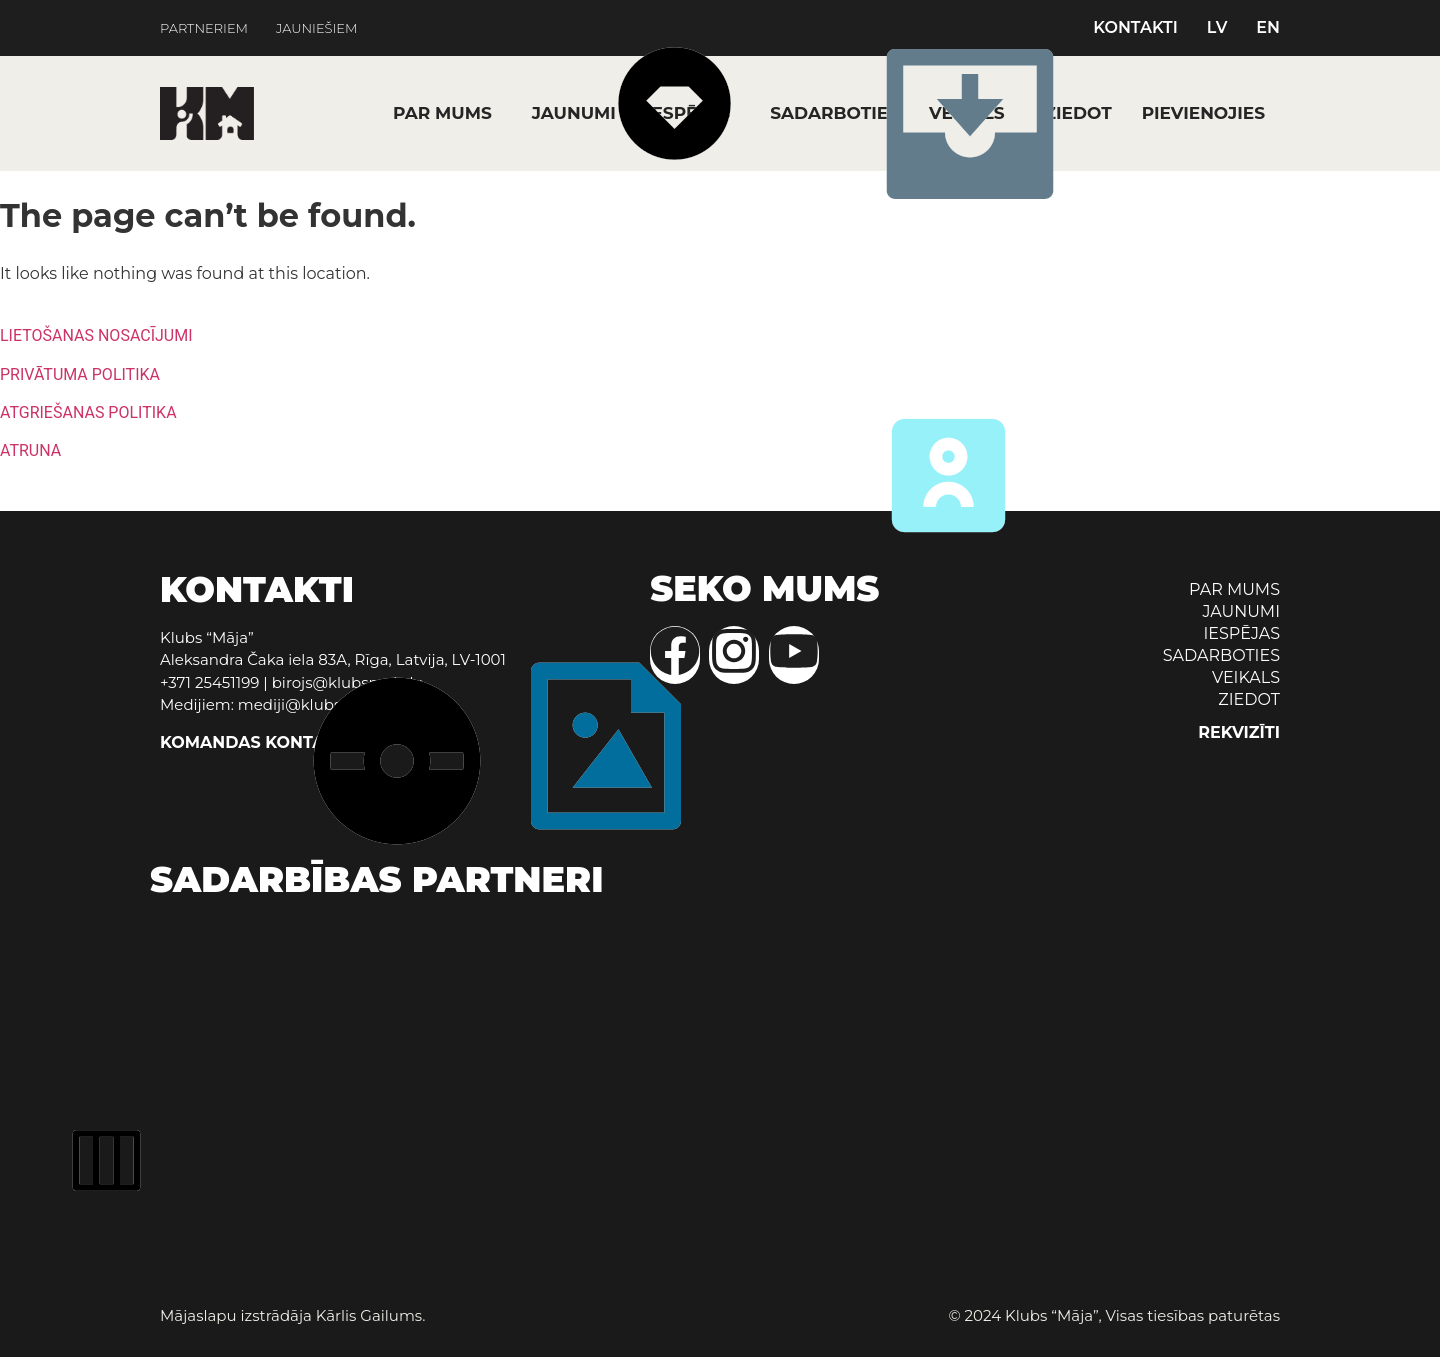 The width and height of the screenshot is (1440, 1357). What do you see at coordinates (674, 103) in the screenshot?
I see `copper cryptocurrency logo` at bounding box center [674, 103].